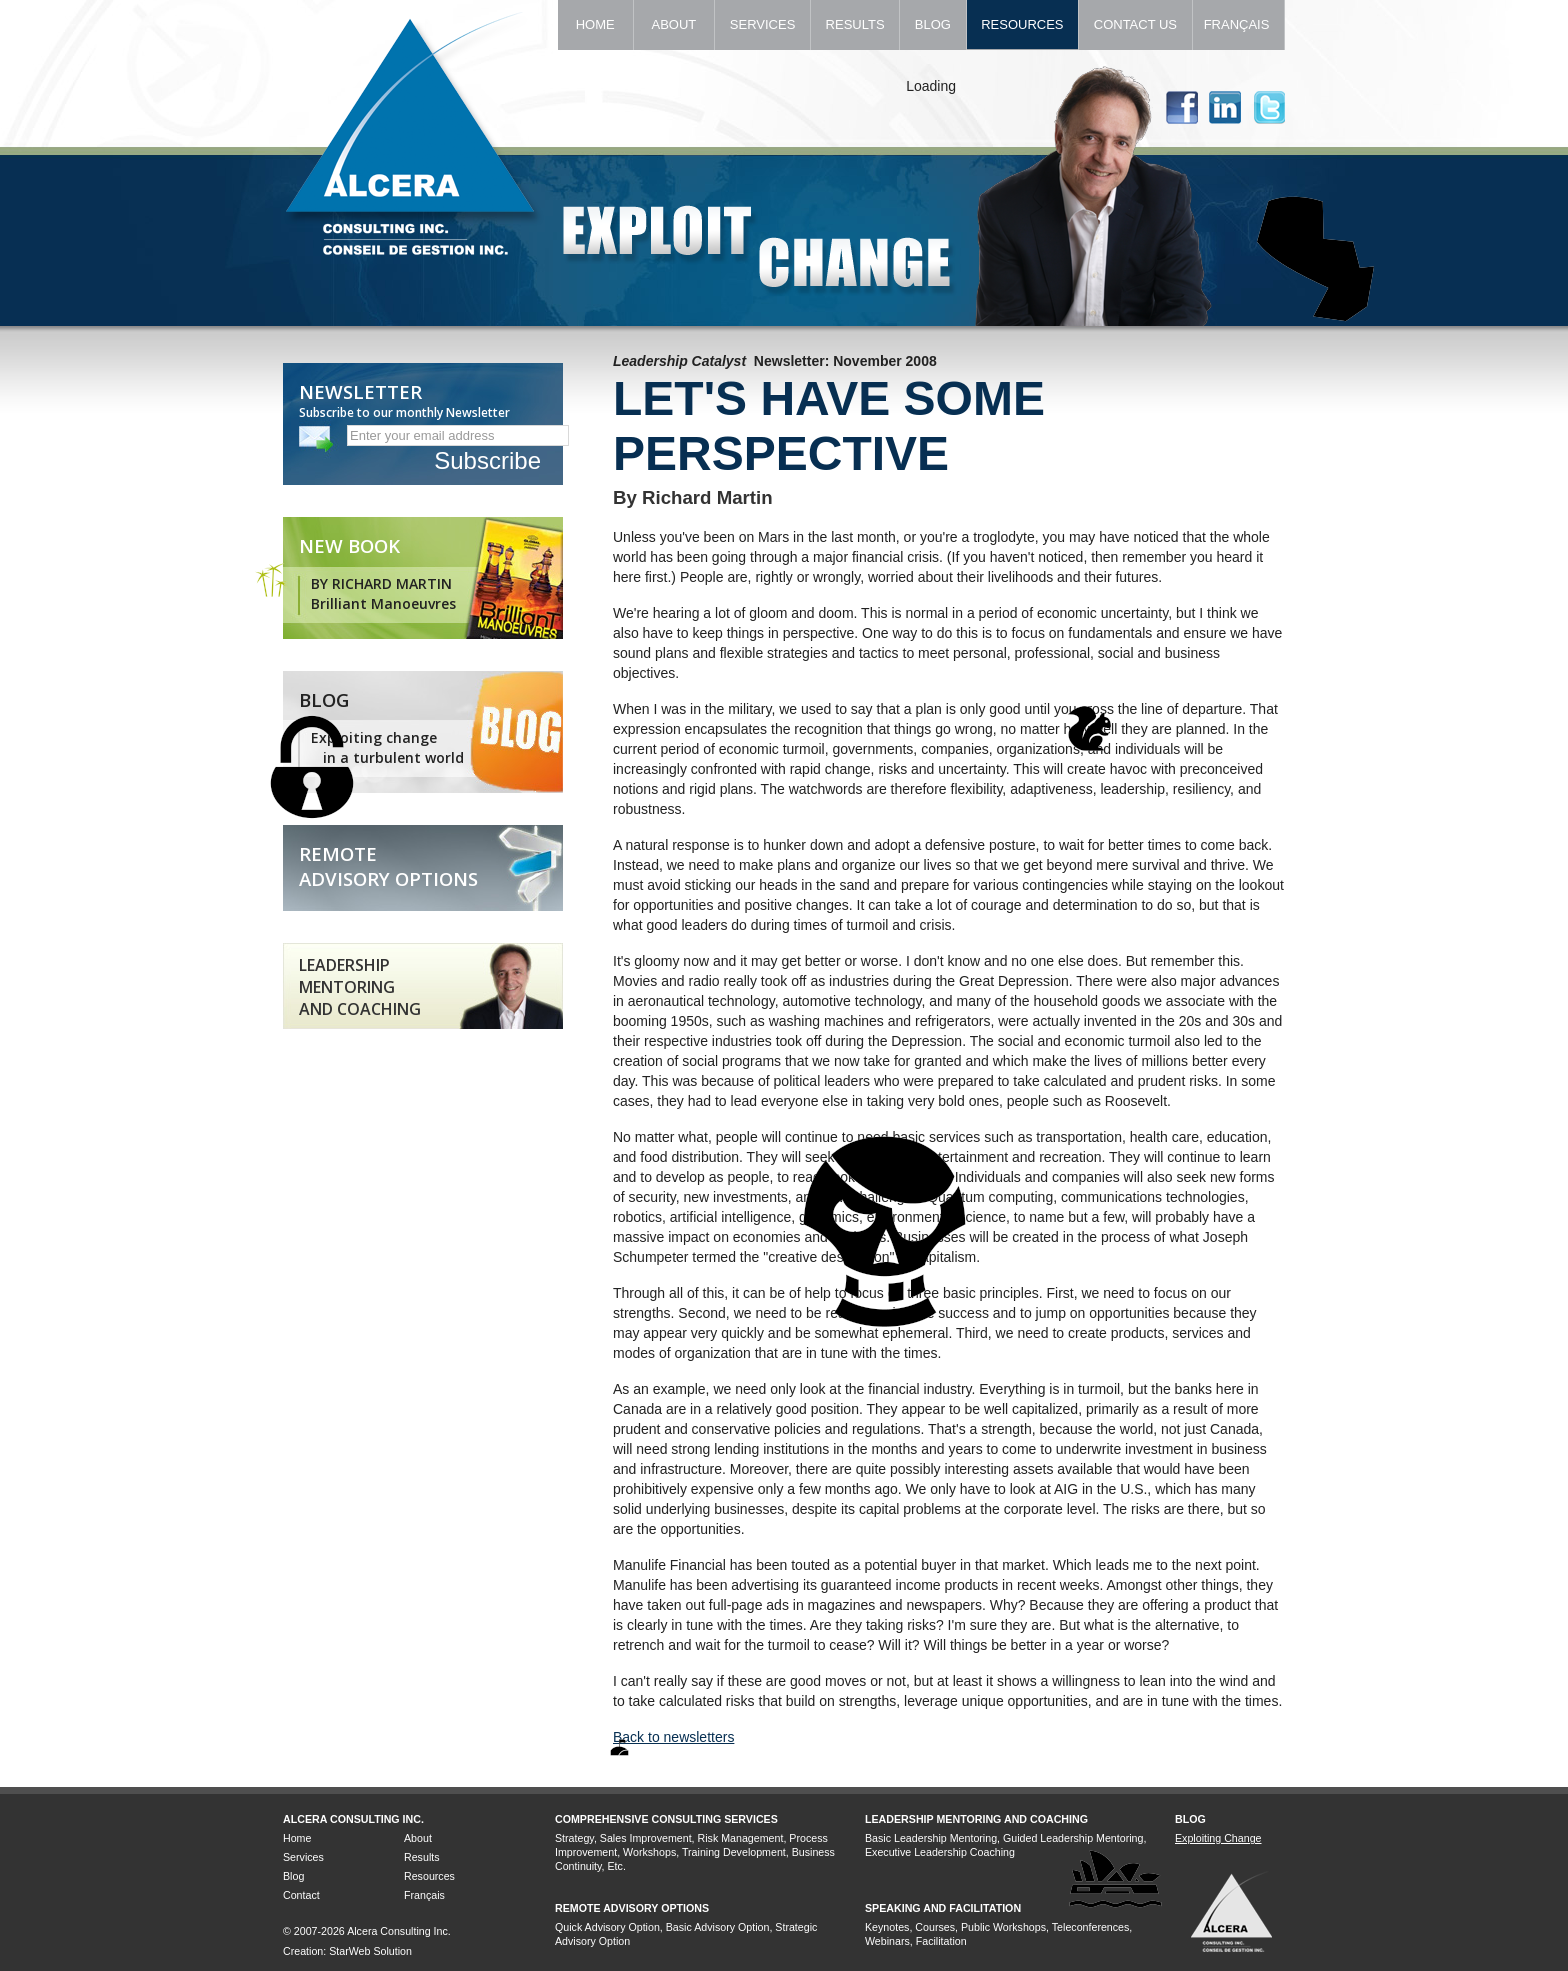  What do you see at coordinates (1315, 258) in the screenshot?
I see `select Paraguay as your country or region` at bounding box center [1315, 258].